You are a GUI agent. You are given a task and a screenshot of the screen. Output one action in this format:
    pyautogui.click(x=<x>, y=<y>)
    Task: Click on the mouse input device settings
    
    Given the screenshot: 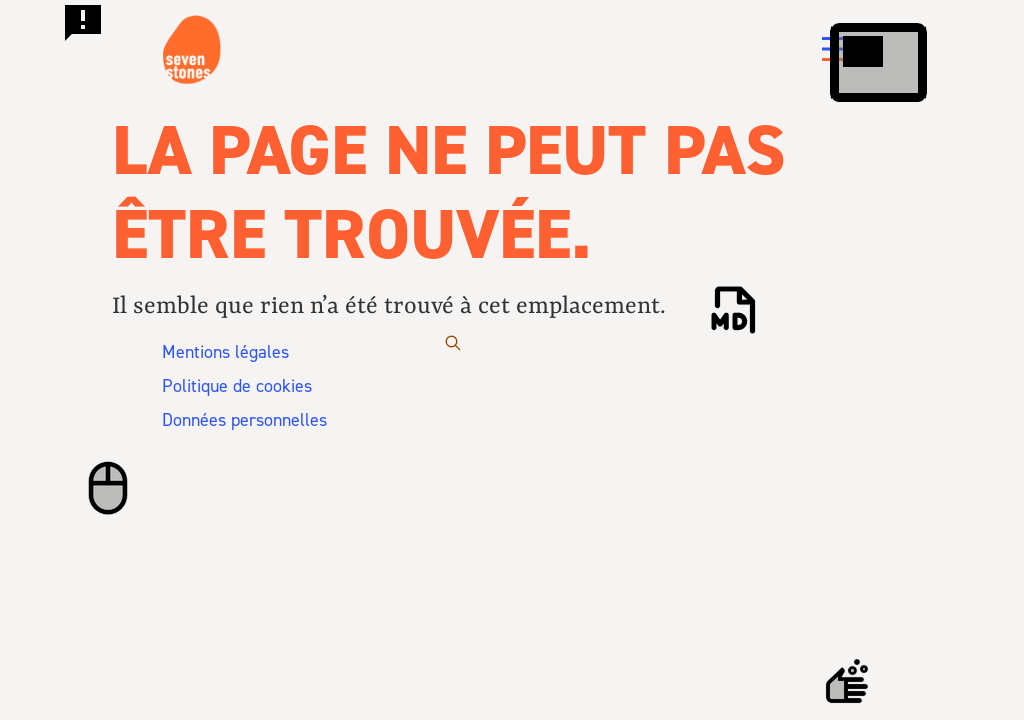 What is the action you would take?
    pyautogui.click(x=108, y=488)
    